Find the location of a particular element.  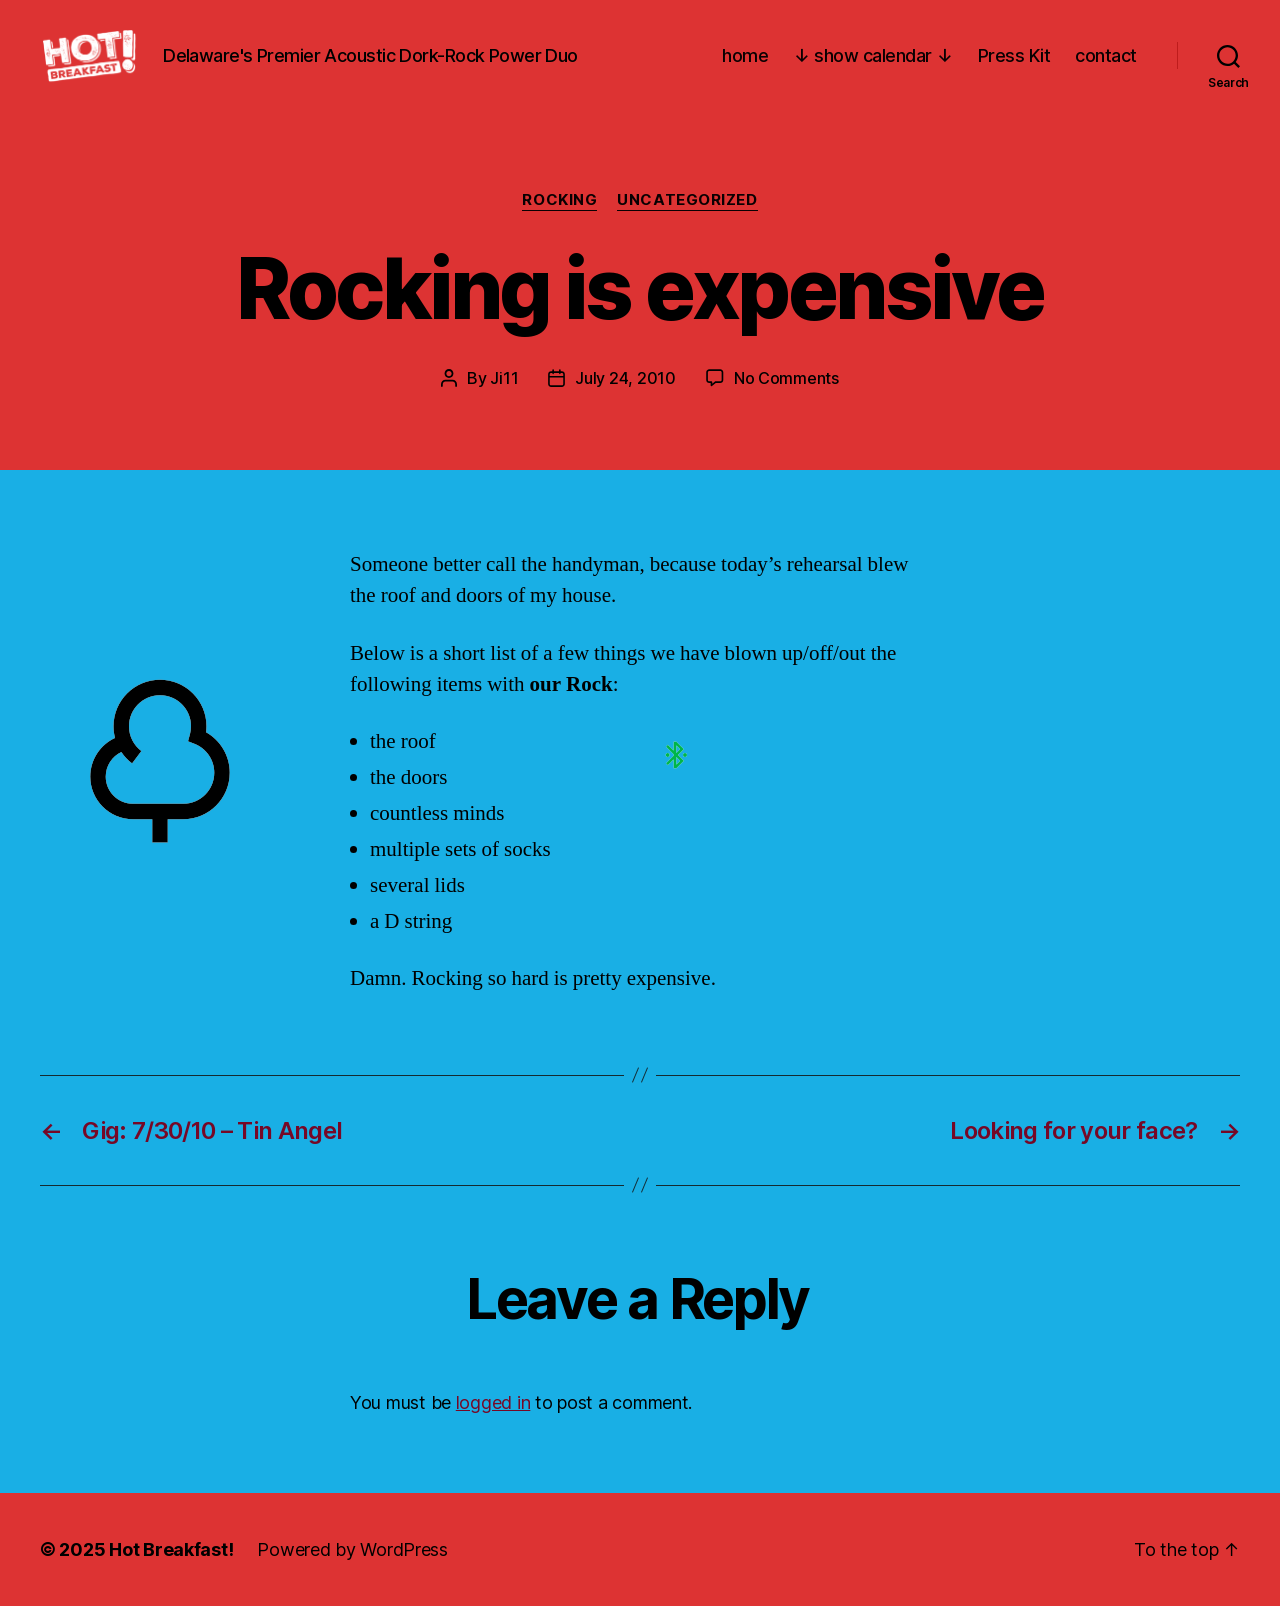

connect to a bluetooth device is located at coordinates (675, 755).